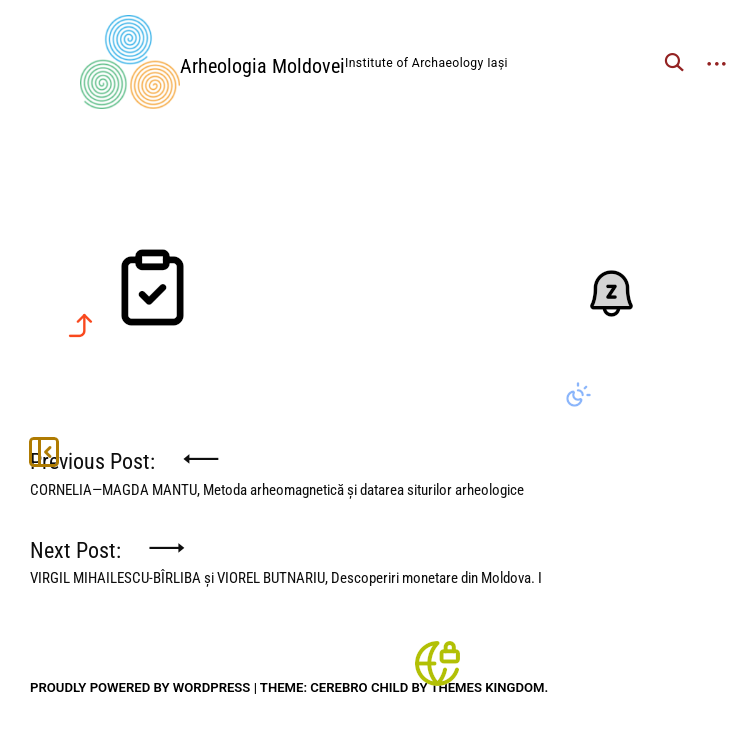 The width and height of the screenshot is (749, 736). Describe the element at coordinates (611, 293) in the screenshot. I see `mute notifications while sleeping` at that location.